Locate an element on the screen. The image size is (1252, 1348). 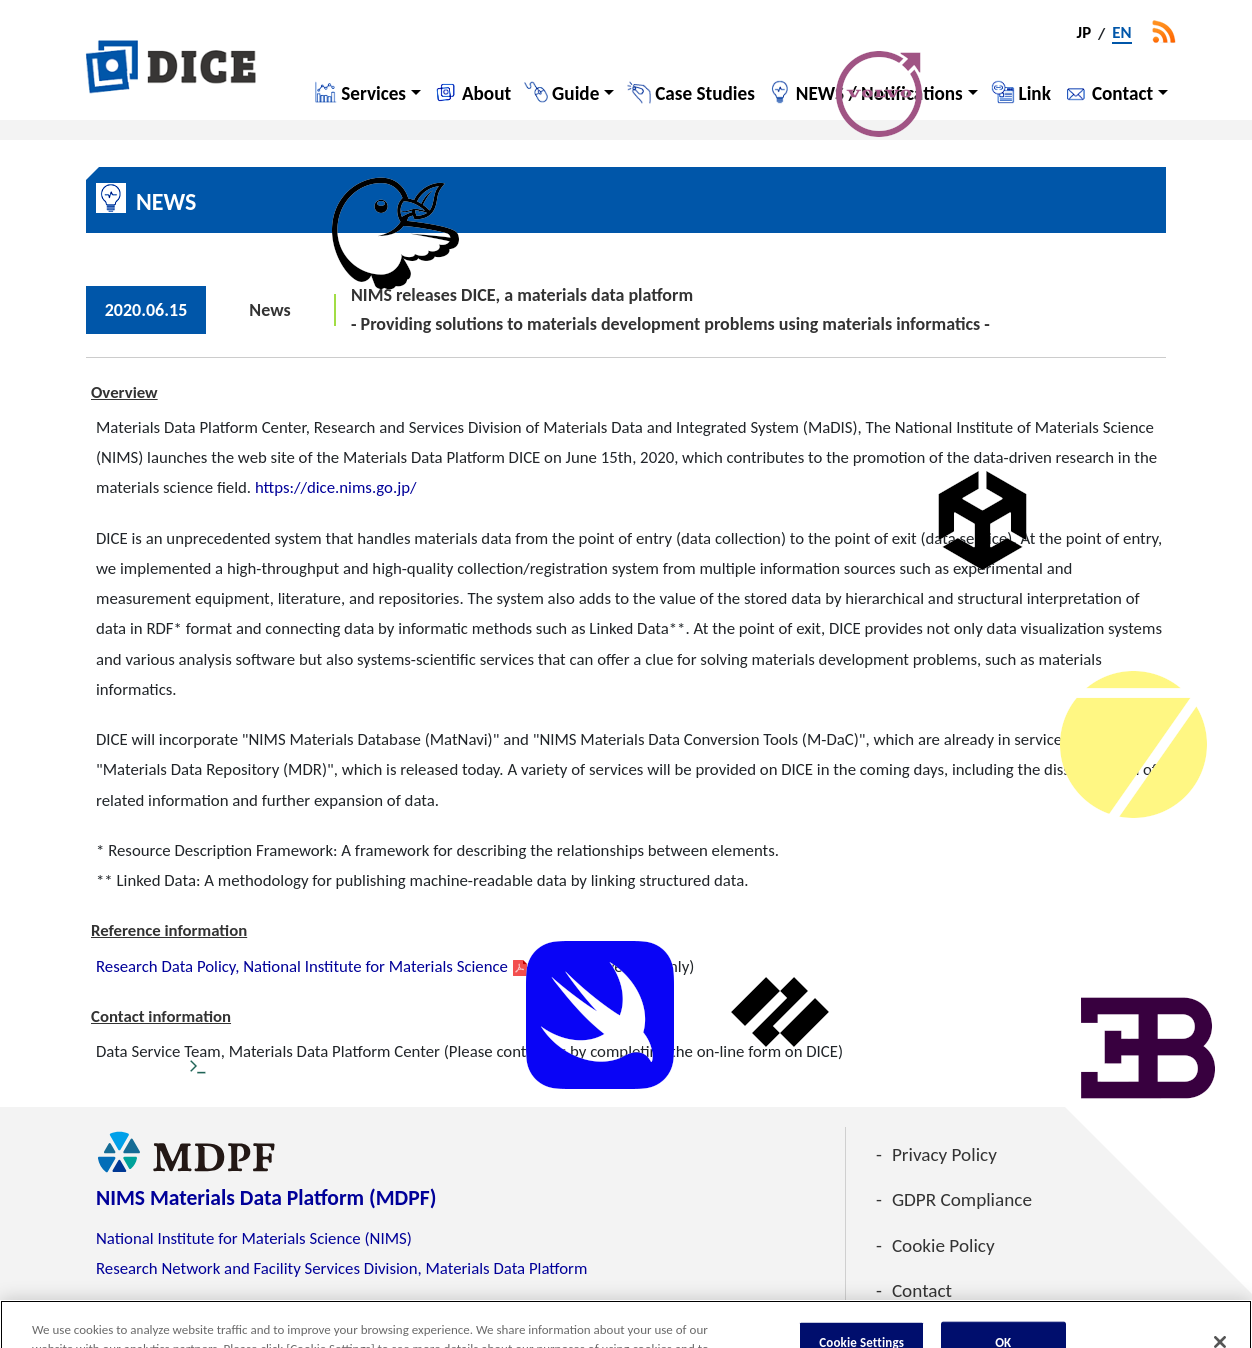
unity game engine logo is located at coordinates (982, 520).